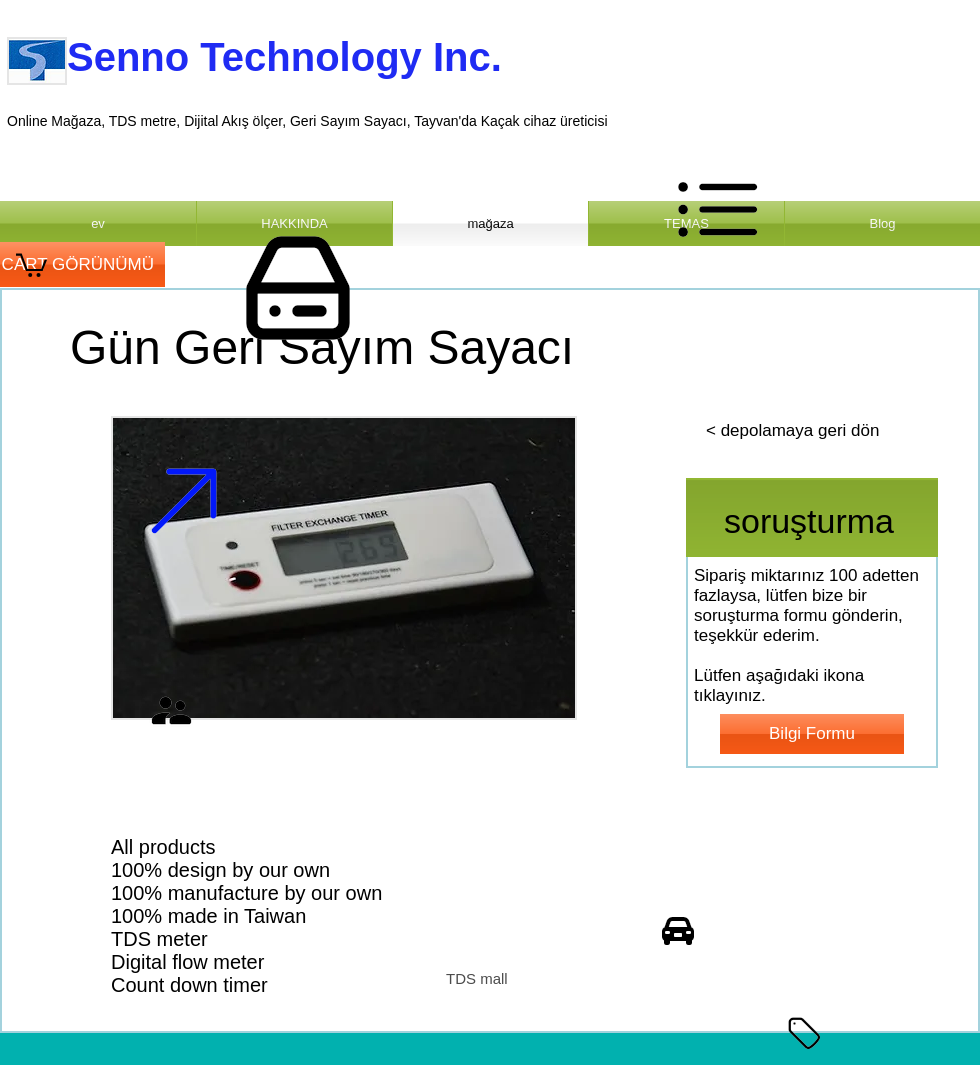 The height and width of the screenshot is (1065, 980). Describe the element at coordinates (804, 1033) in the screenshot. I see `add or view tags for an item` at that location.